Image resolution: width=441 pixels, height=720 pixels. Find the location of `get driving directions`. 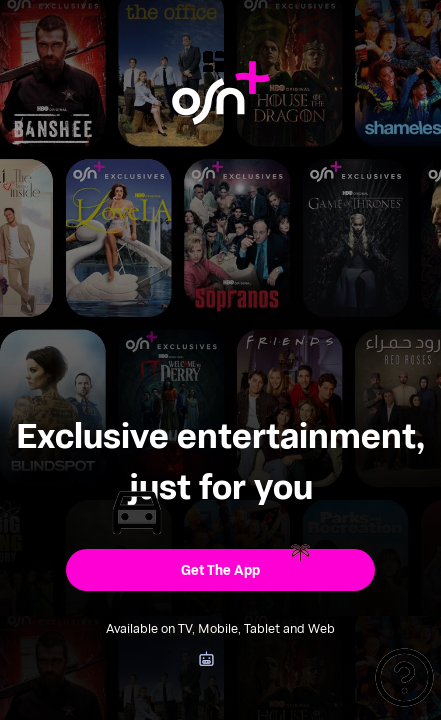

get driving directions is located at coordinates (137, 510).